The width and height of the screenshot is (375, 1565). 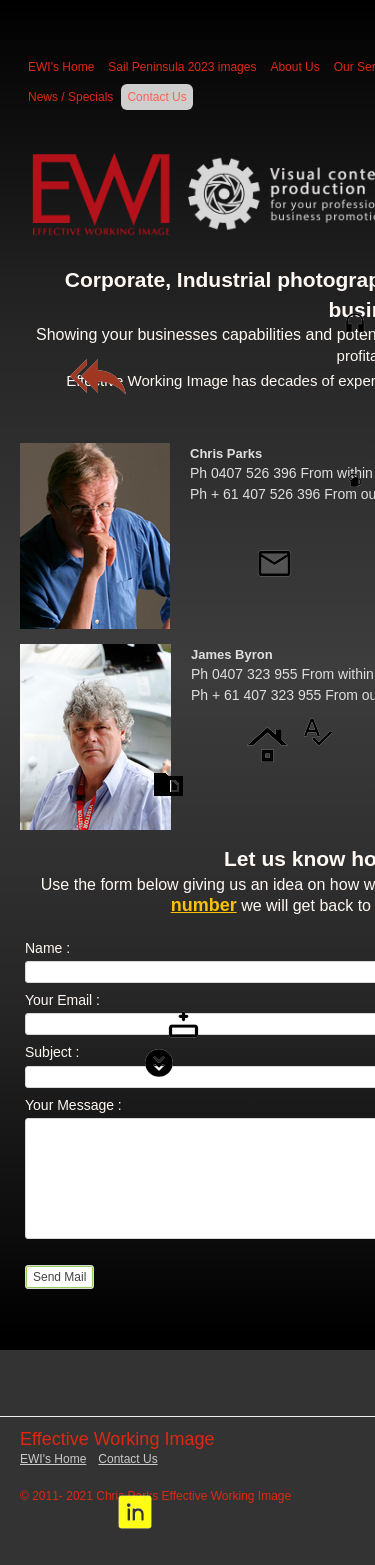 What do you see at coordinates (355, 324) in the screenshot?
I see `access audio or voice call support` at bounding box center [355, 324].